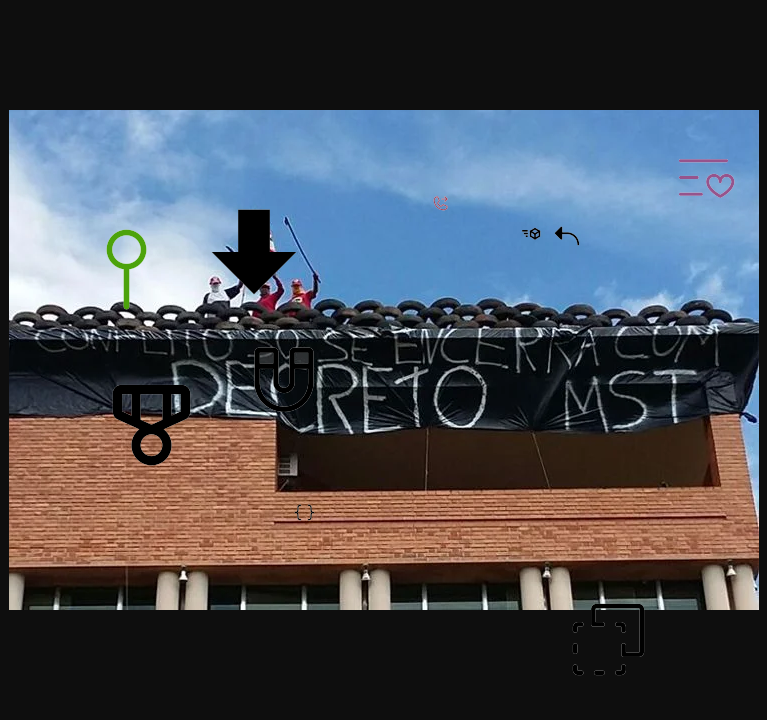 This screenshot has width=767, height=720. What do you see at coordinates (531, 233) in the screenshot?
I see `send or ship a package` at bounding box center [531, 233].